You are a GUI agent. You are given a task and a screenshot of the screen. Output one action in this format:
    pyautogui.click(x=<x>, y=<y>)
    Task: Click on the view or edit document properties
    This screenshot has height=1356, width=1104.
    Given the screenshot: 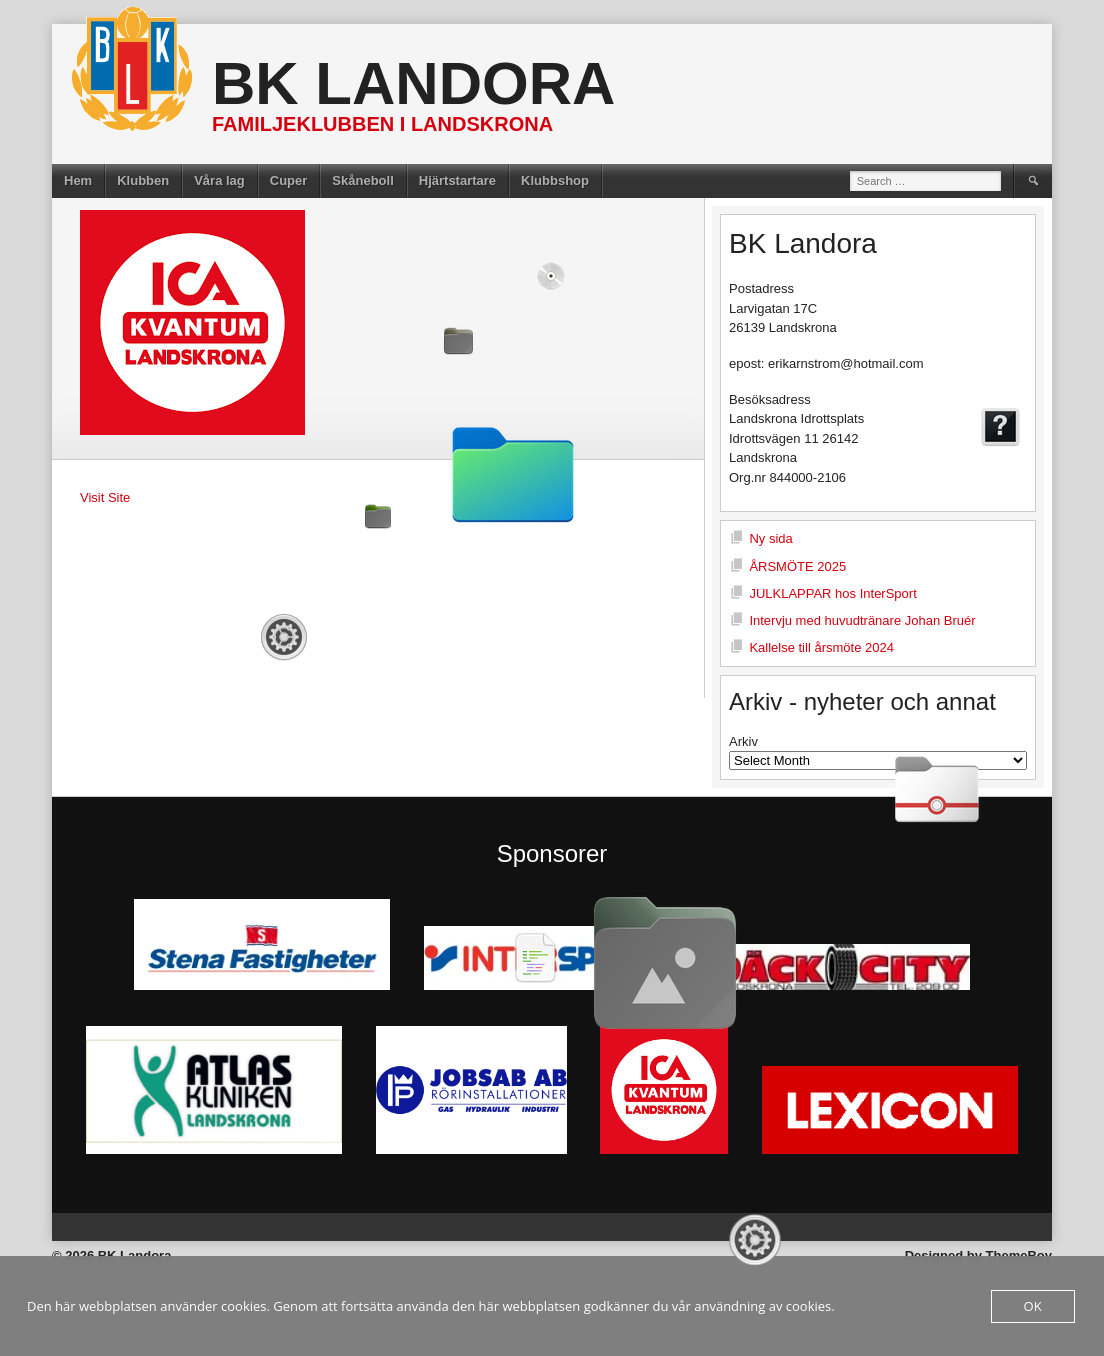 What is the action you would take?
    pyautogui.click(x=755, y=1240)
    